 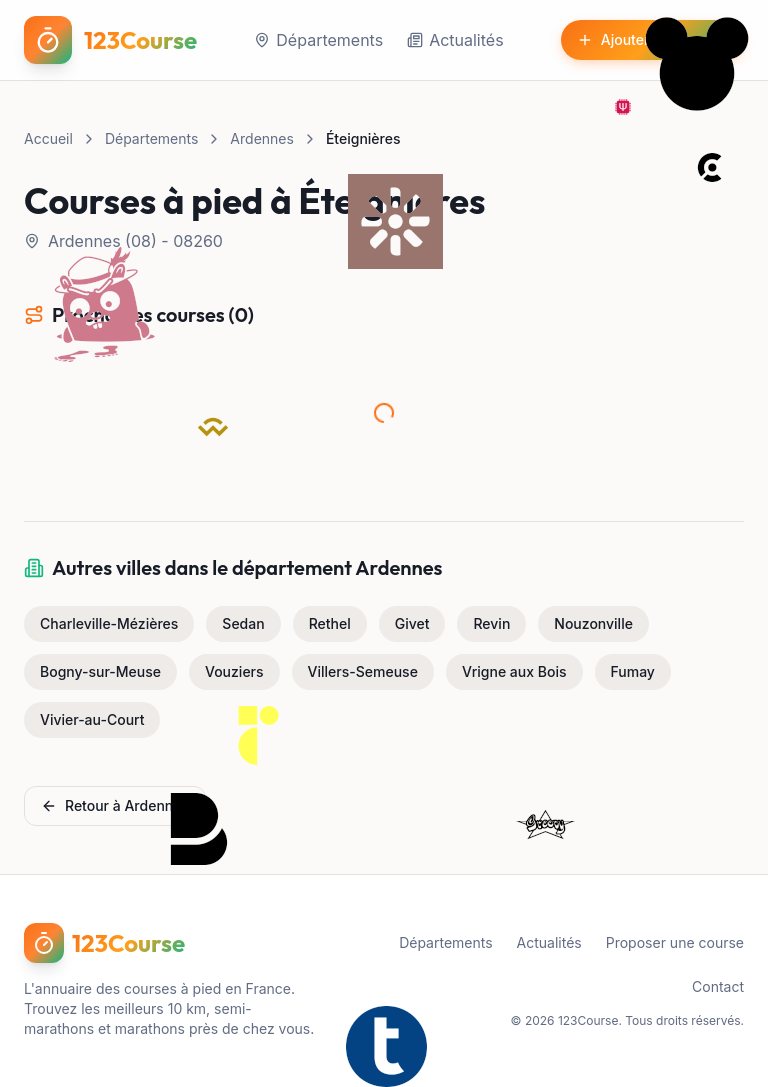 What do you see at coordinates (104, 304) in the screenshot?
I see `jaeger distributed tracing platform logo` at bounding box center [104, 304].